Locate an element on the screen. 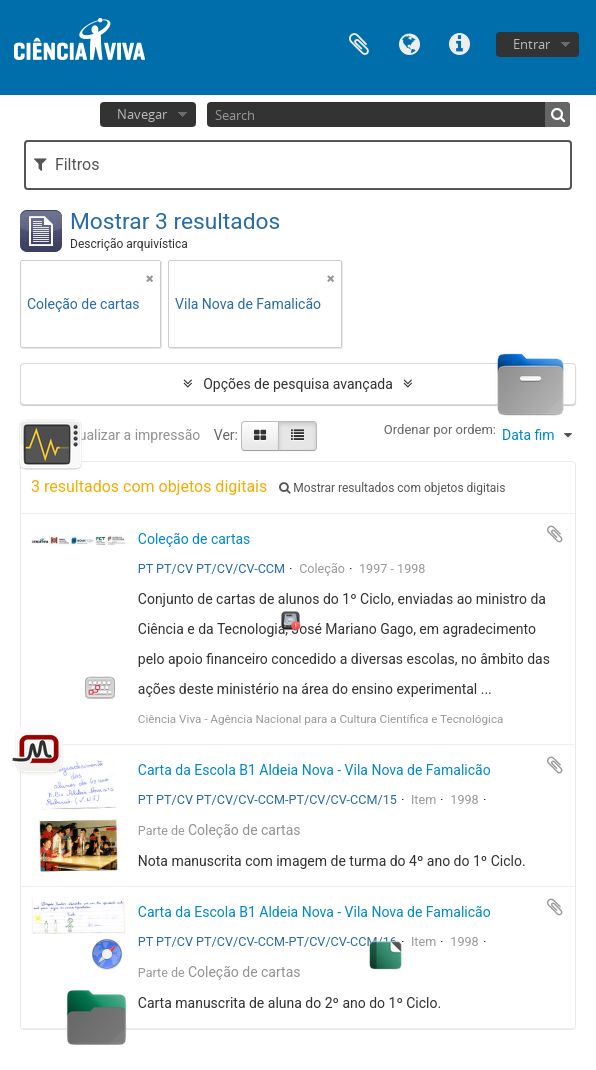 The image size is (596, 1070). change desktop wallpaper settings is located at coordinates (385, 954).